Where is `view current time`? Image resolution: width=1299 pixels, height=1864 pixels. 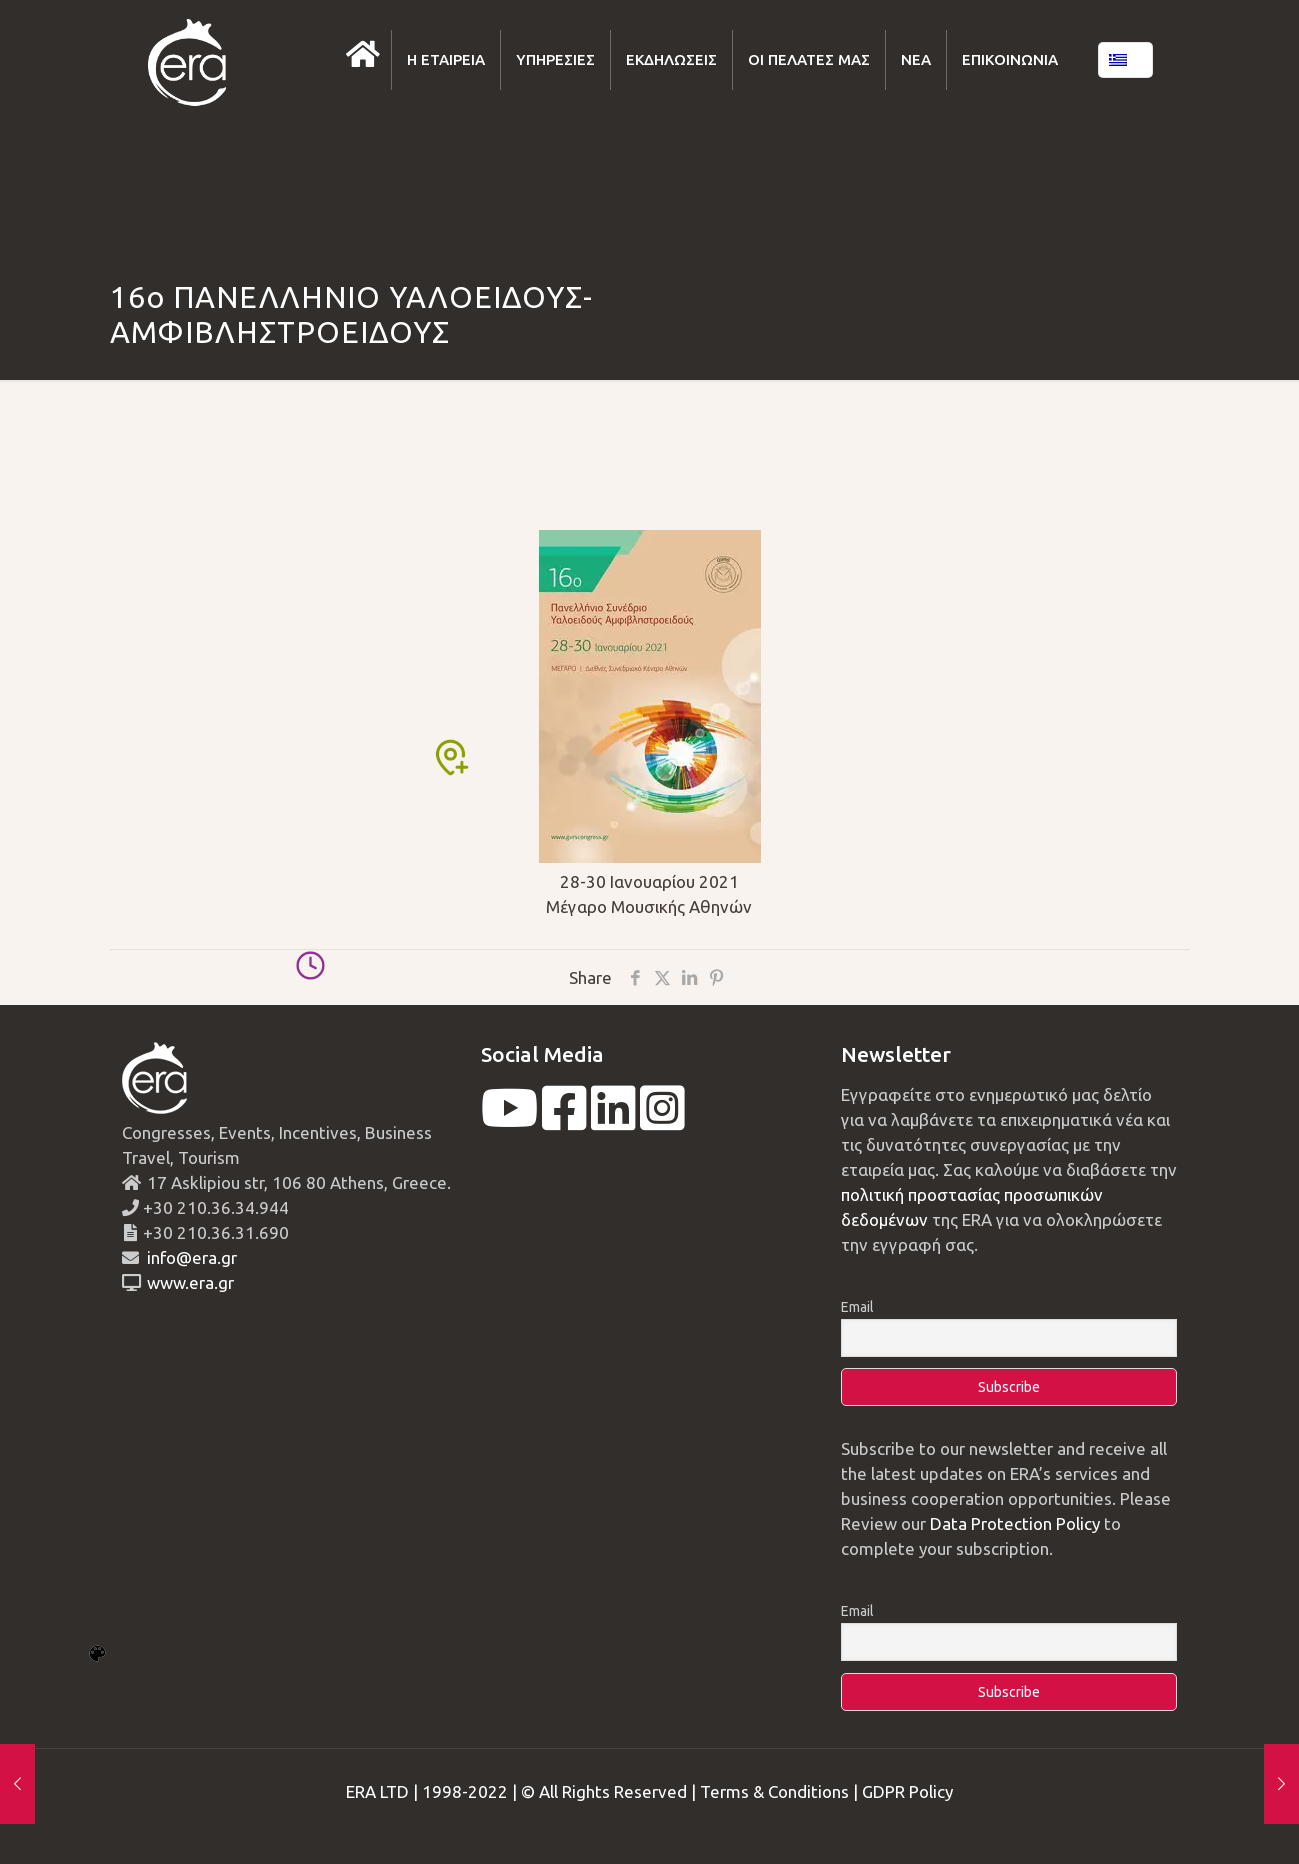 view current time is located at coordinates (310, 965).